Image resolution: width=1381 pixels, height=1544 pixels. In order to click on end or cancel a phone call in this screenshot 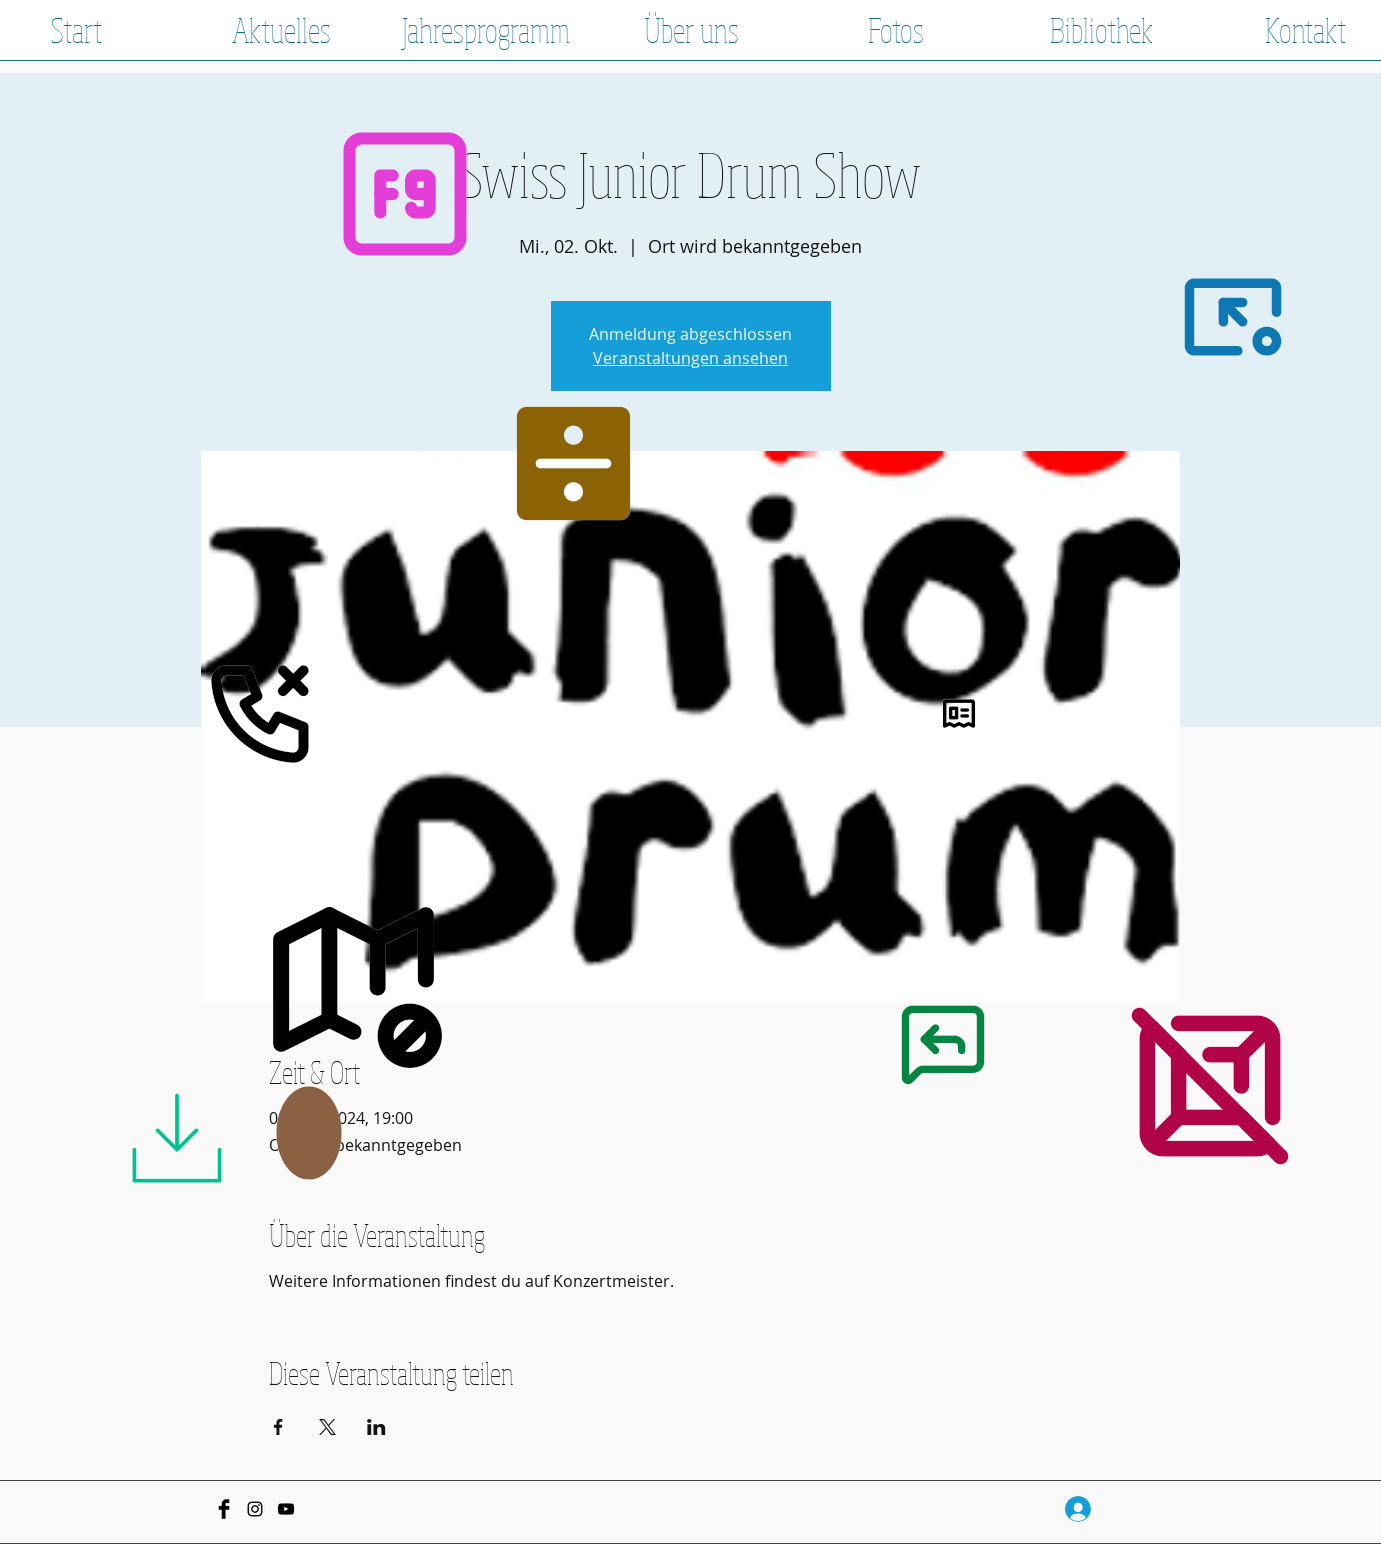, I will do `click(262, 711)`.